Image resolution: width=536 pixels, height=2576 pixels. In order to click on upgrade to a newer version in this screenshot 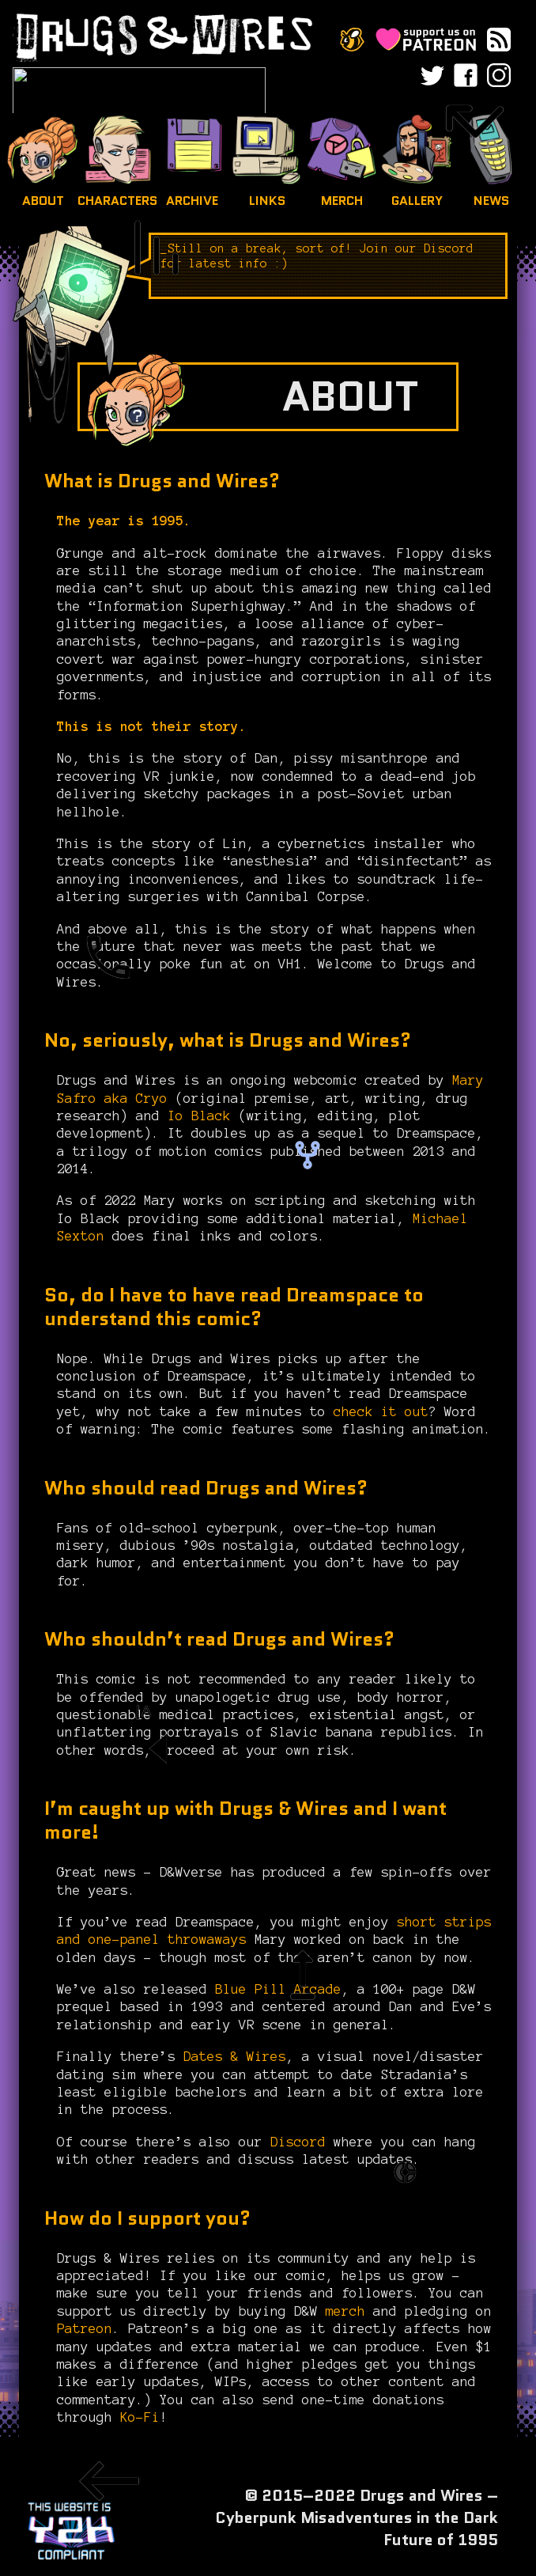, I will do `click(303, 1975)`.